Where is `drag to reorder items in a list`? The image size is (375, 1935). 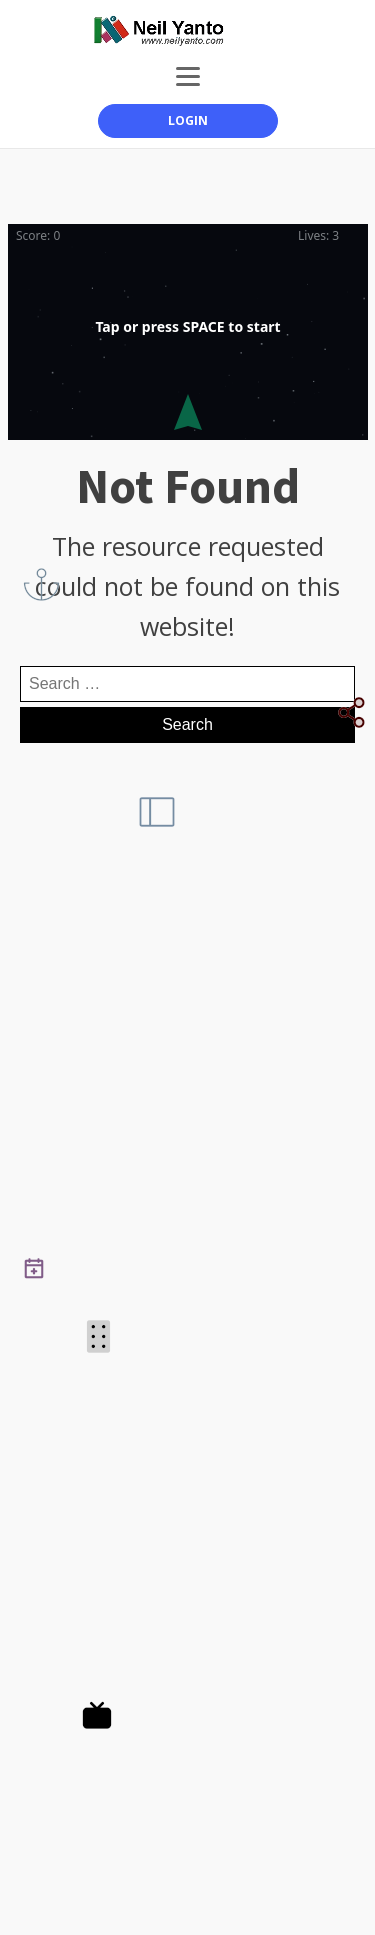 drag to reorder items in a list is located at coordinates (98, 1336).